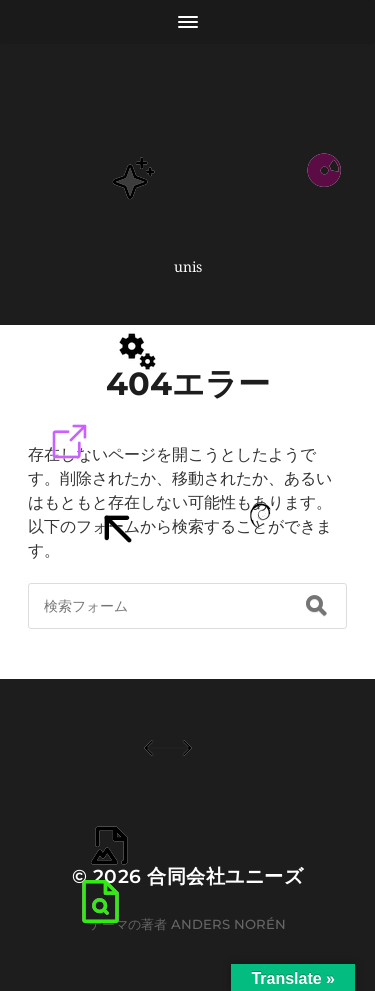 This screenshot has height=991, width=375. Describe the element at coordinates (111, 845) in the screenshot. I see `view image file` at that location.